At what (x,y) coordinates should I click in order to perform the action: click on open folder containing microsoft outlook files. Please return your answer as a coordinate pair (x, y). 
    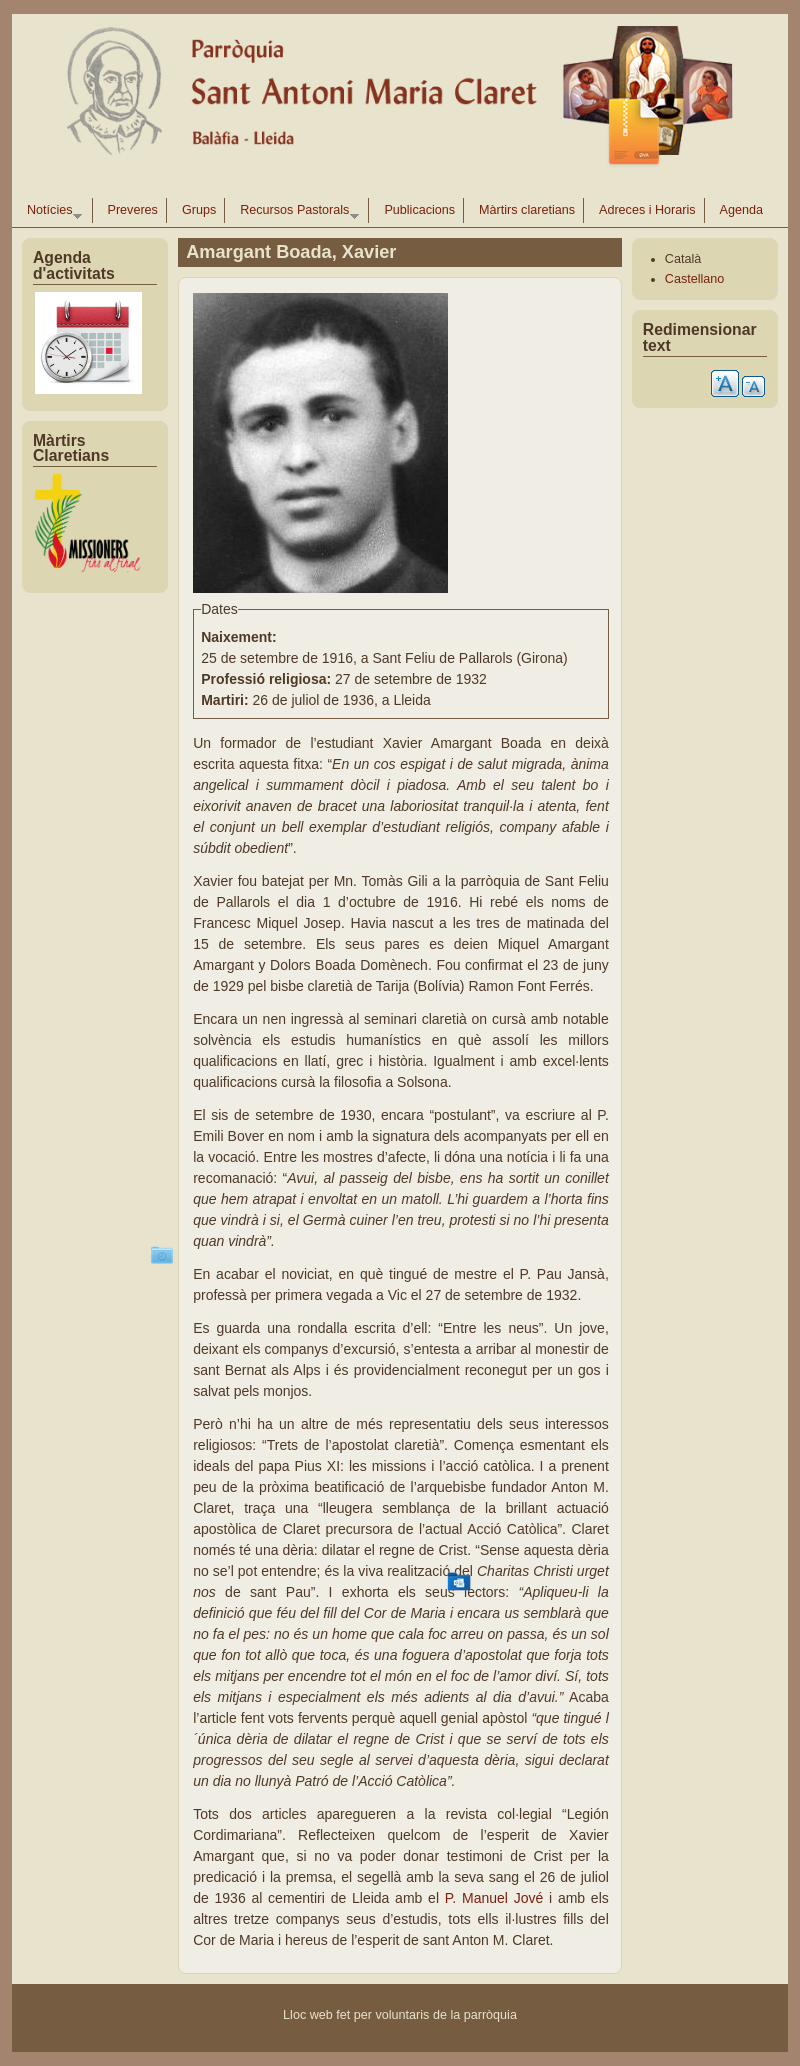
    Looking at the image, I should click on (459, 1582).